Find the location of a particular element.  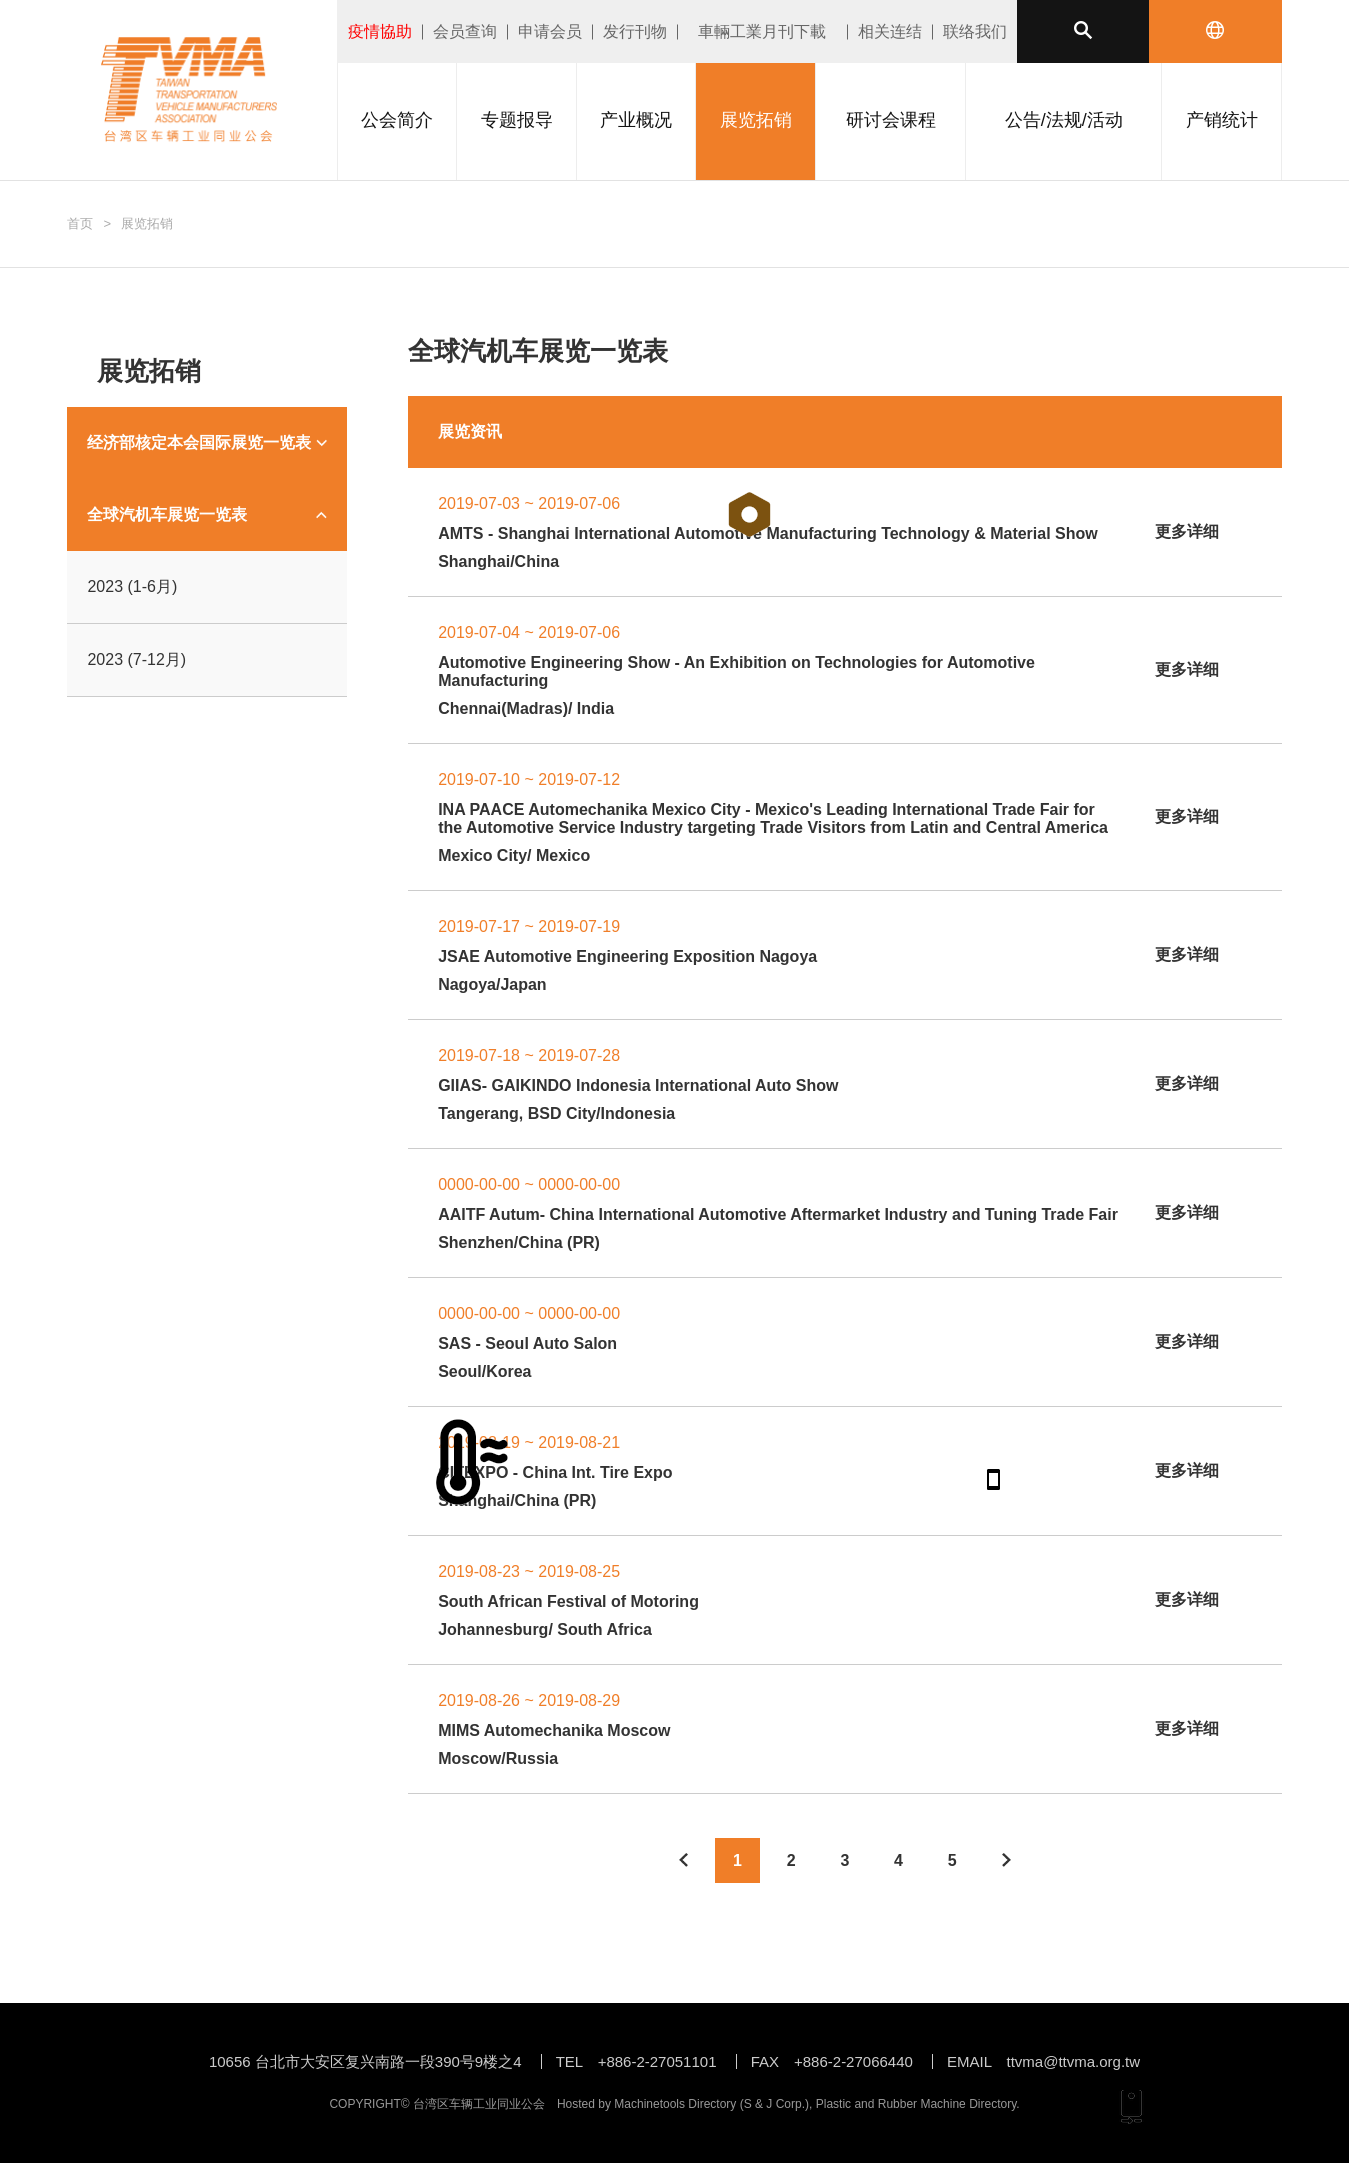

view on mobile device is located at coordinates (993, 1479).